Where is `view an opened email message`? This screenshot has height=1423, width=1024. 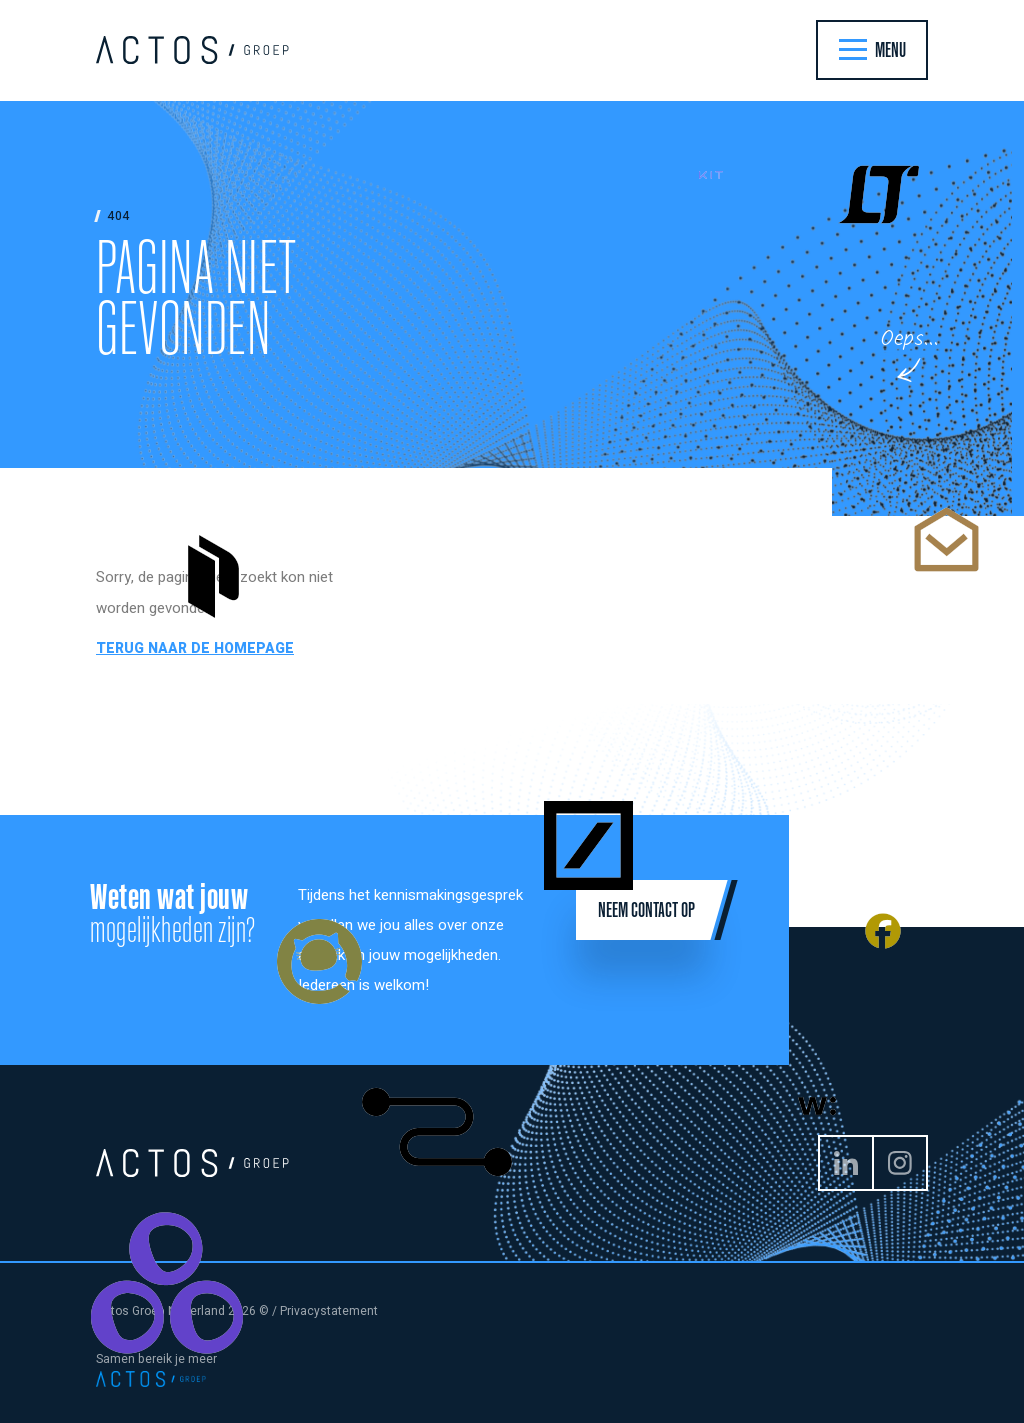 view an opened email message is located at coordinates (946, 542).